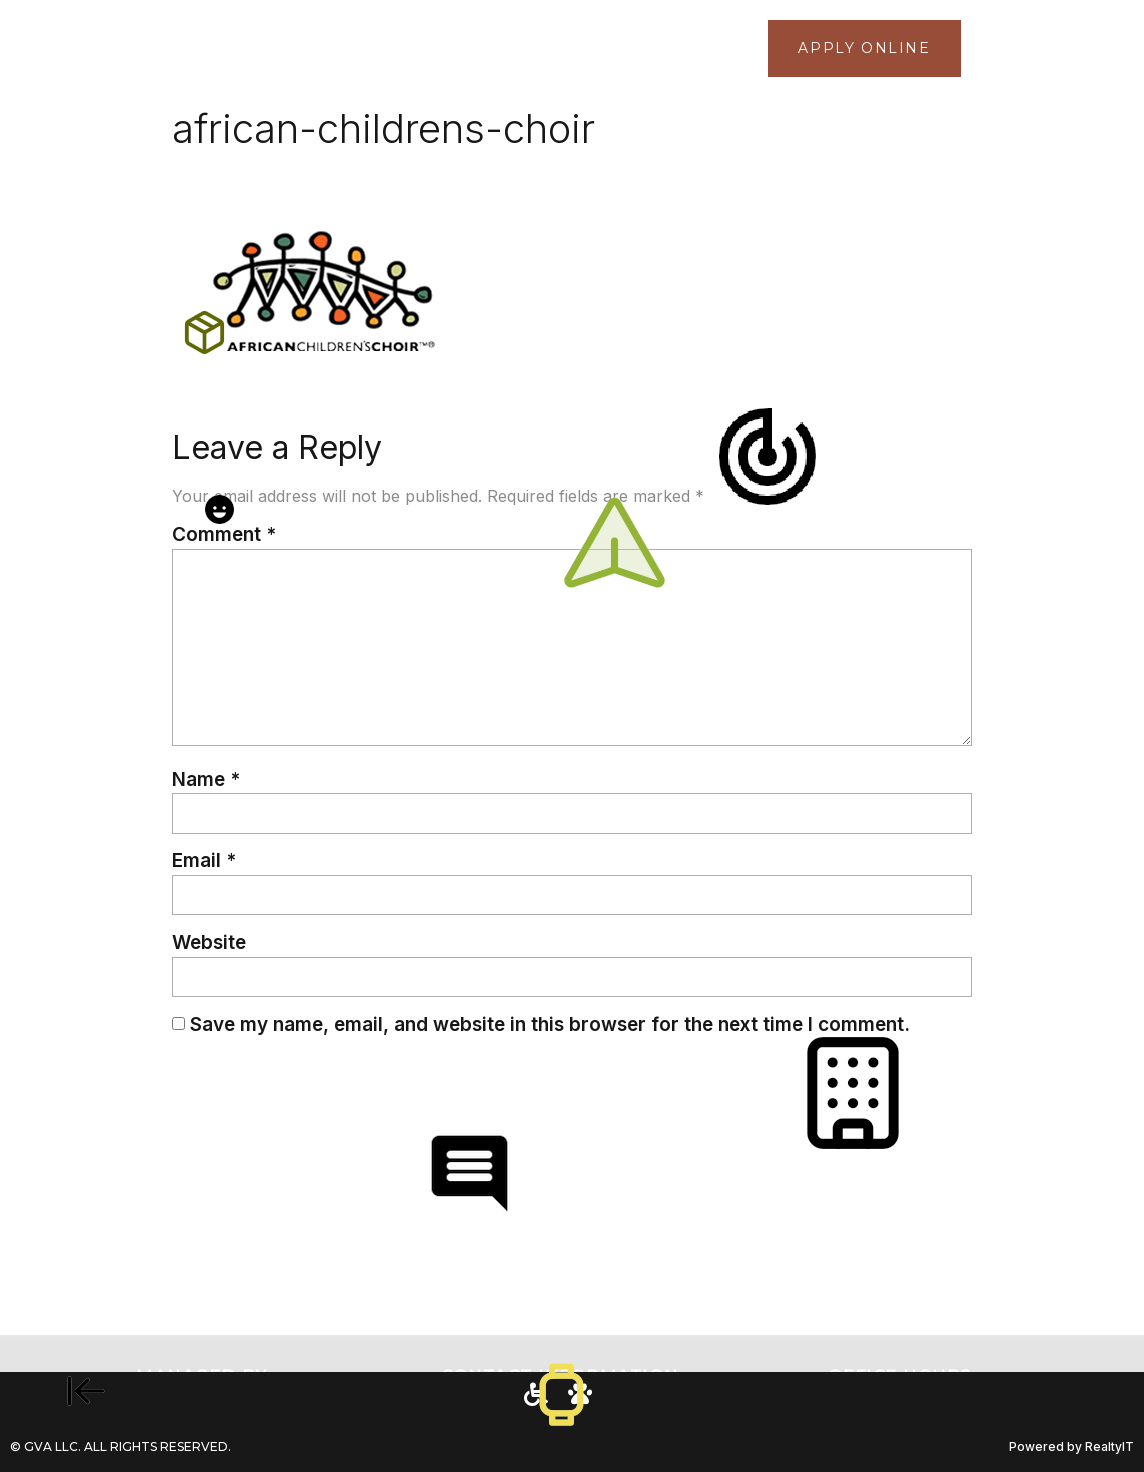 The height and width of the screenshot is (1472, 1144). I want to click on view office or business location, so click(853, 1093).